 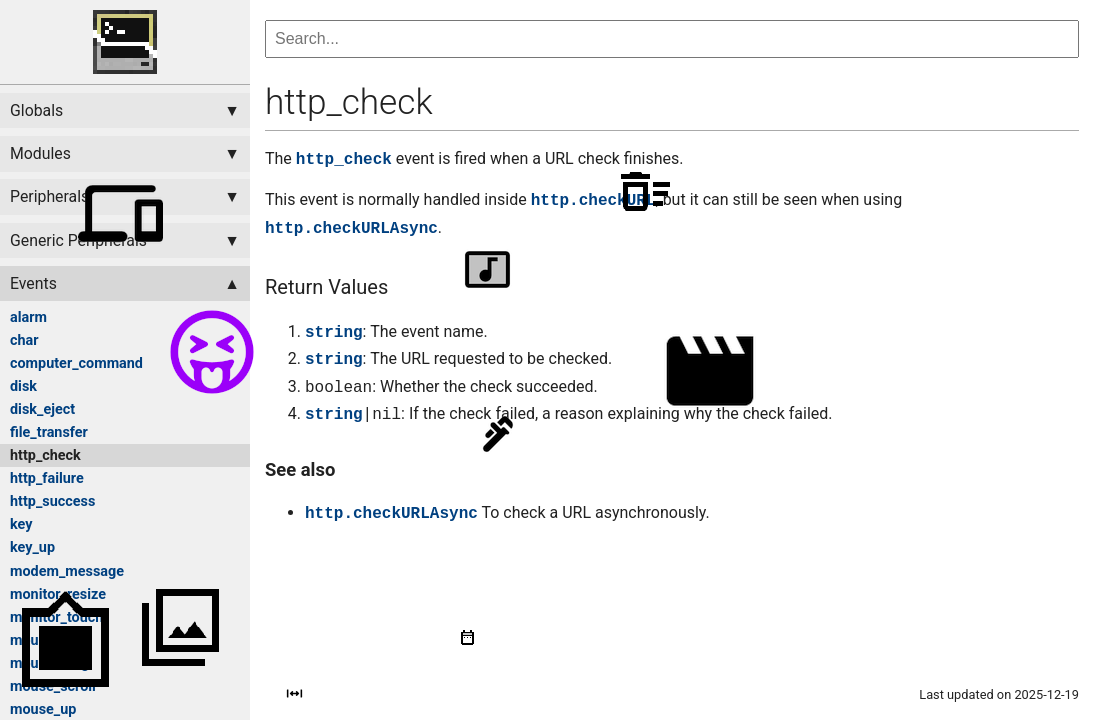 What do you see at coordinates (120, 213) in the screenshot?
I see `connect your phone to another device` at bounding box center [120, 213].